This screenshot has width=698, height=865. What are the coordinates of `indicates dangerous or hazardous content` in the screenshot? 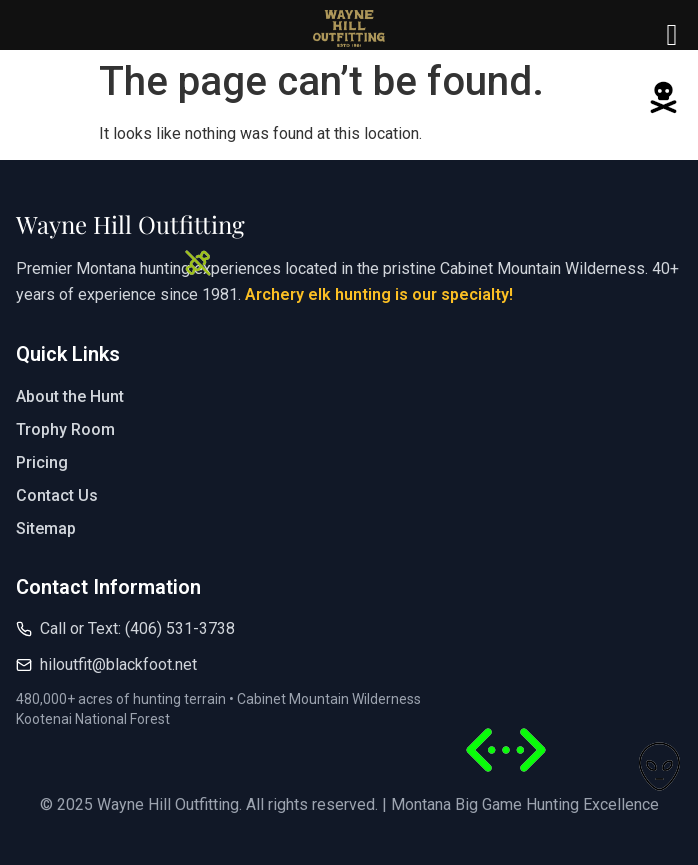 It's located at (663, 96).